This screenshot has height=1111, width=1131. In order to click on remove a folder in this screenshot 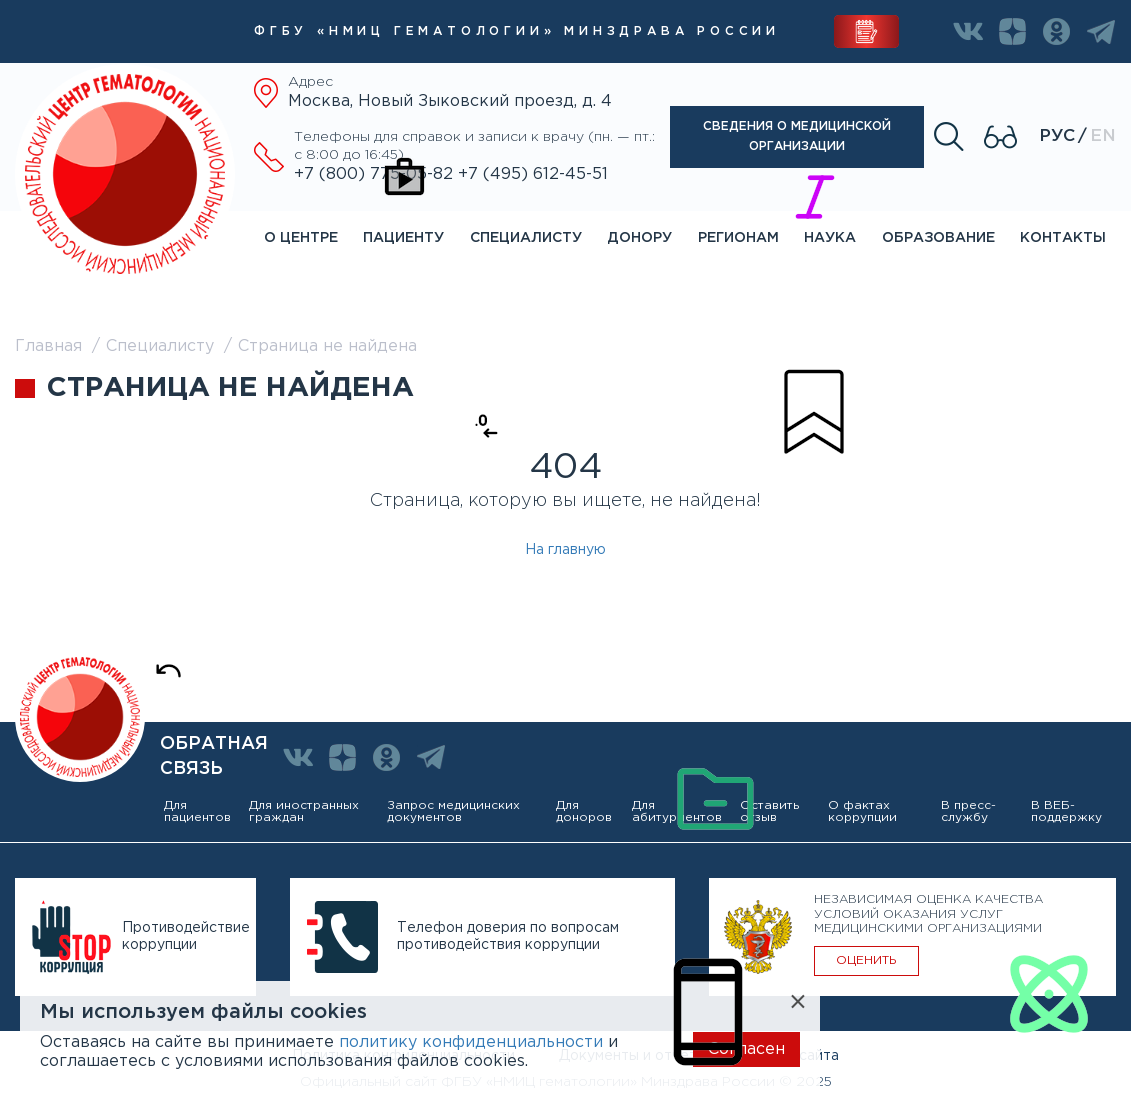, I will do `click(715, 797)`.